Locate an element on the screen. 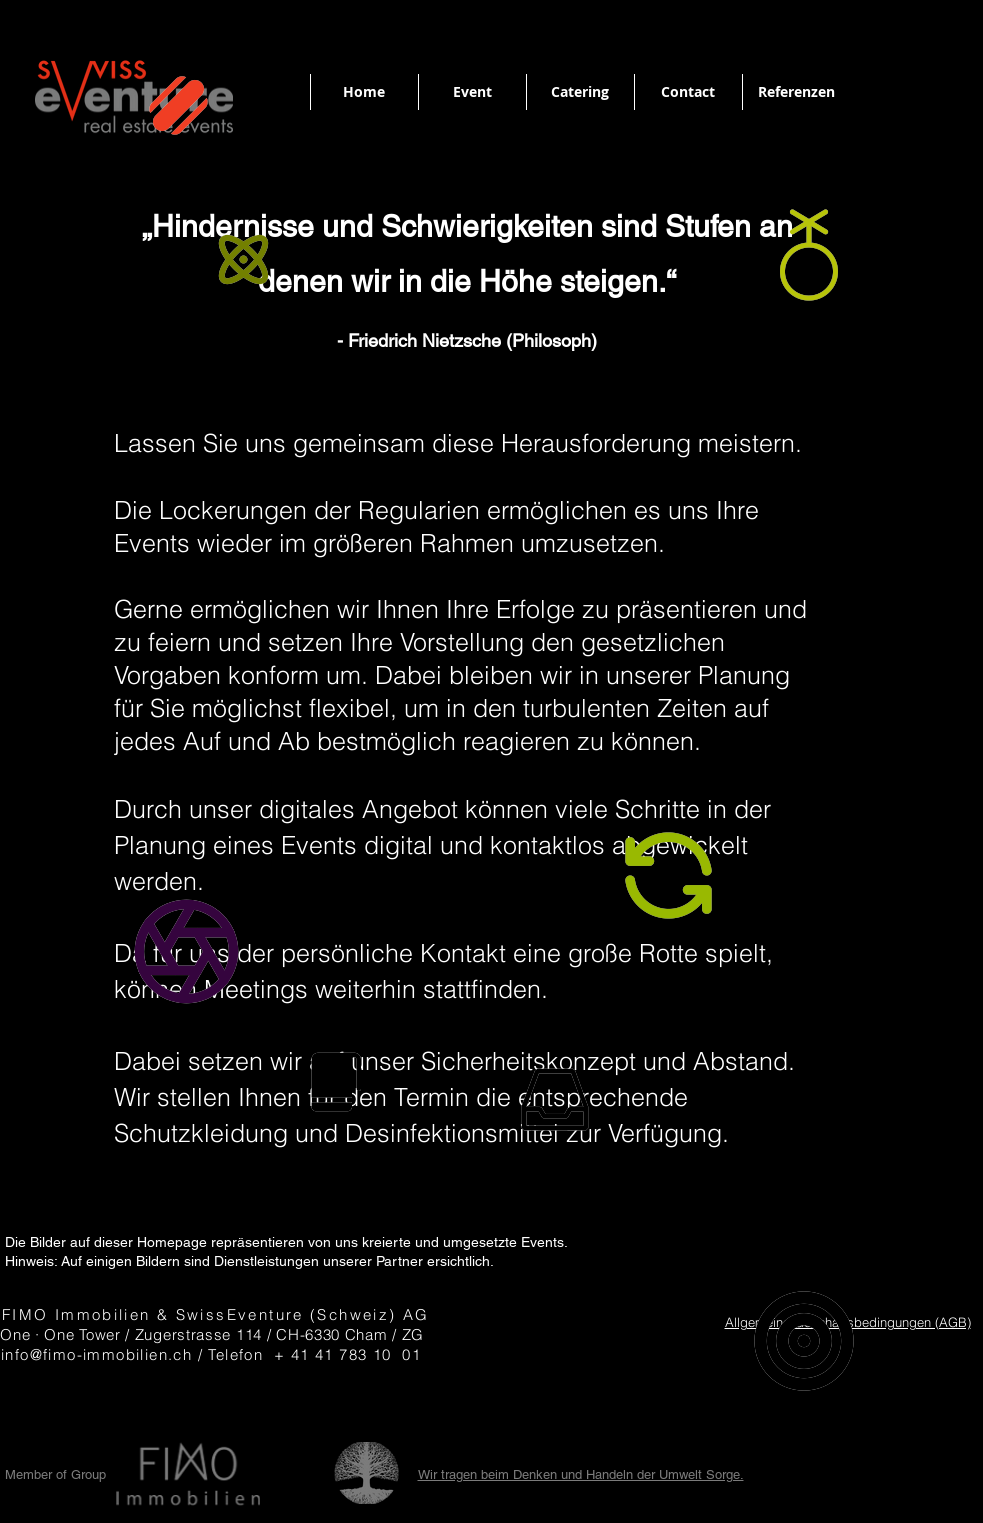 The image size is (983, 1523). view your inbox messages is located at coordinates (555, 1102).